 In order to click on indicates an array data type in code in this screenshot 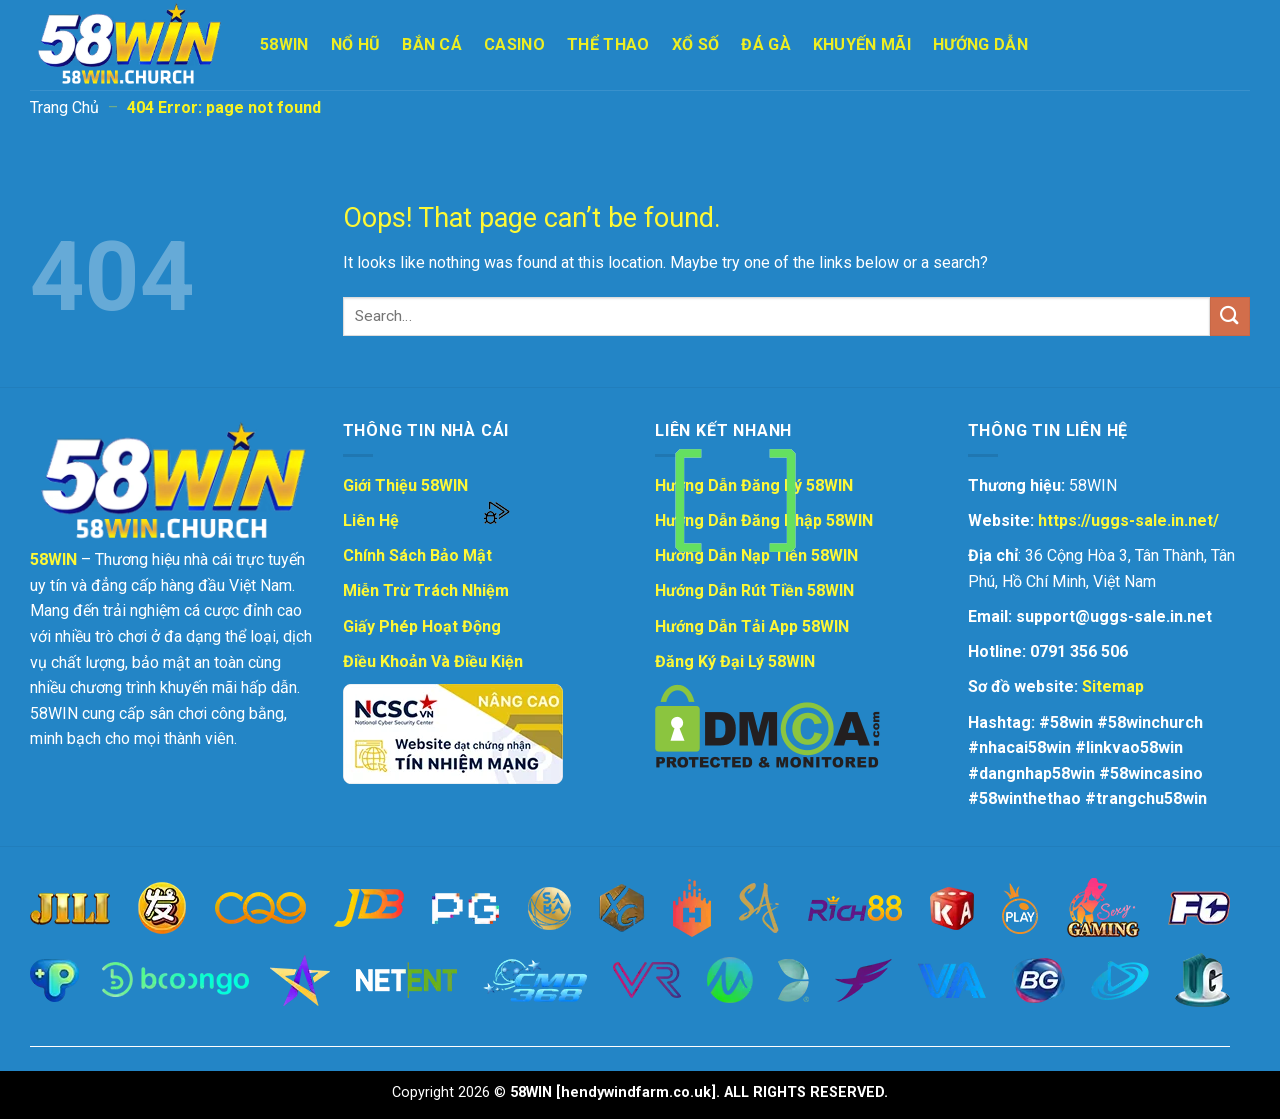, I will do `click(735, 500)`.